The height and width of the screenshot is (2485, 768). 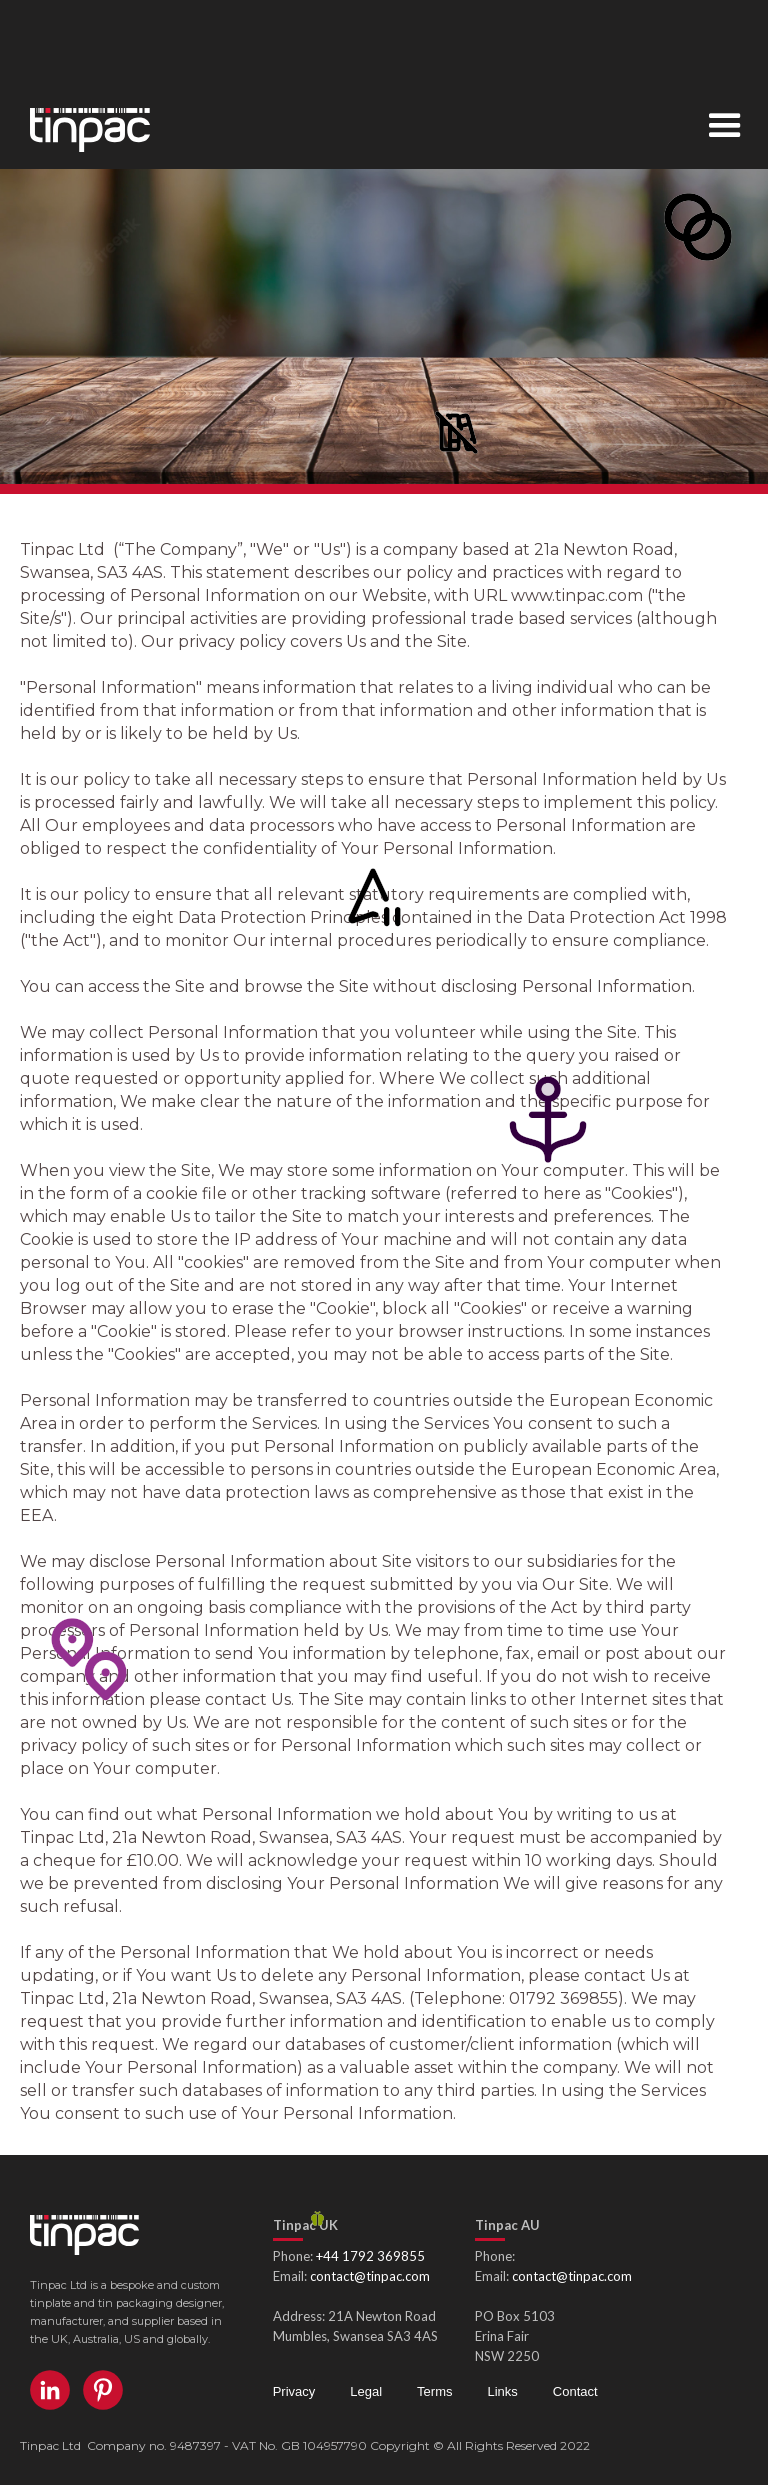 I want to click on anchor a floating element or panel in place, so click(x=548, y=1118).